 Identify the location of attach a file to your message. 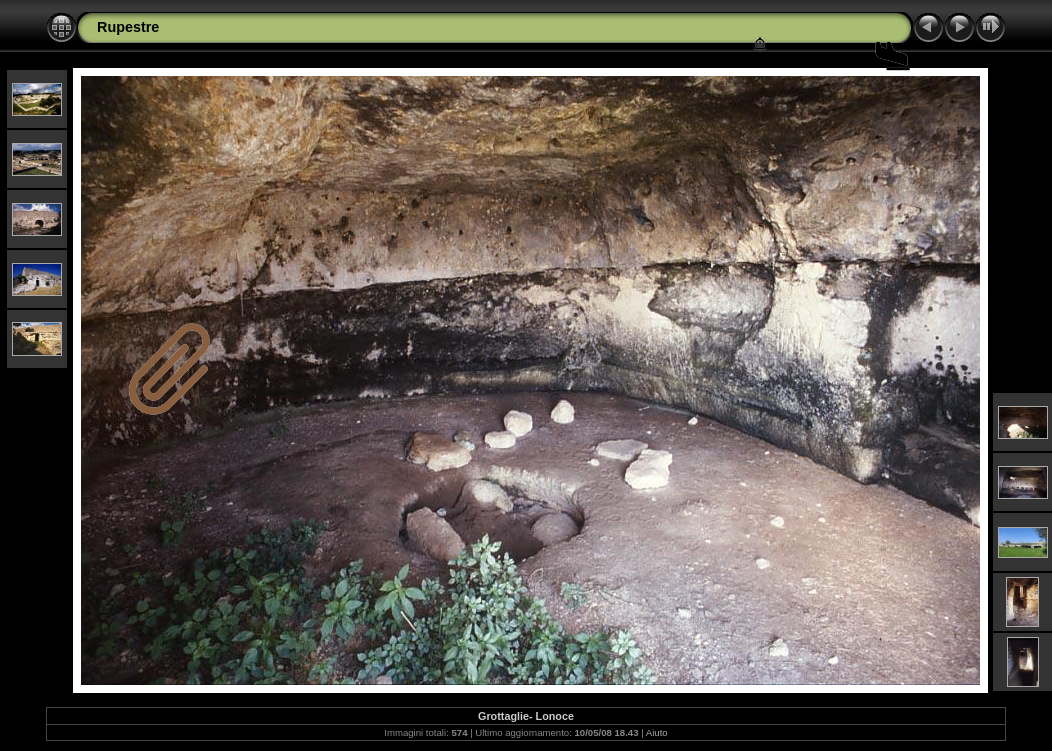
(171, 369).